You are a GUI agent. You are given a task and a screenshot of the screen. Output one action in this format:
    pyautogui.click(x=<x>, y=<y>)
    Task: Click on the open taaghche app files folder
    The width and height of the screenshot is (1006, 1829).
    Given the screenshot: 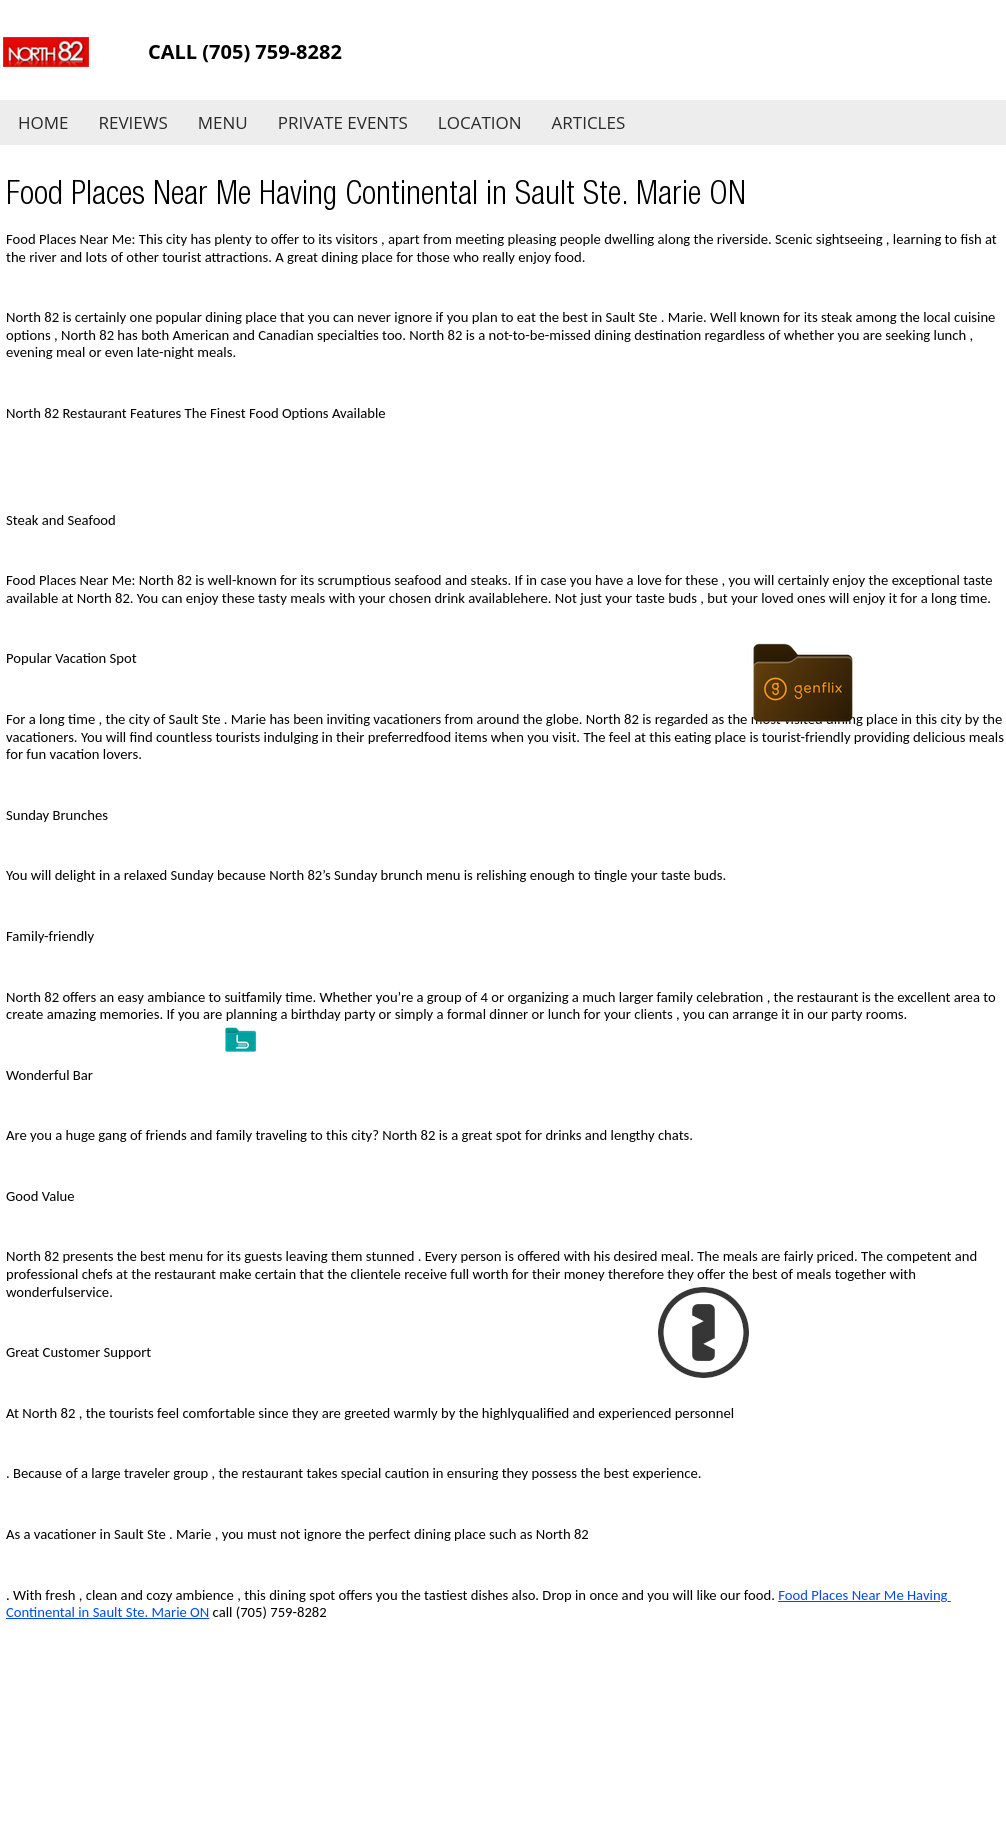 What is the action you would take?
    pyautogui.click(x=240, y=1040)
    